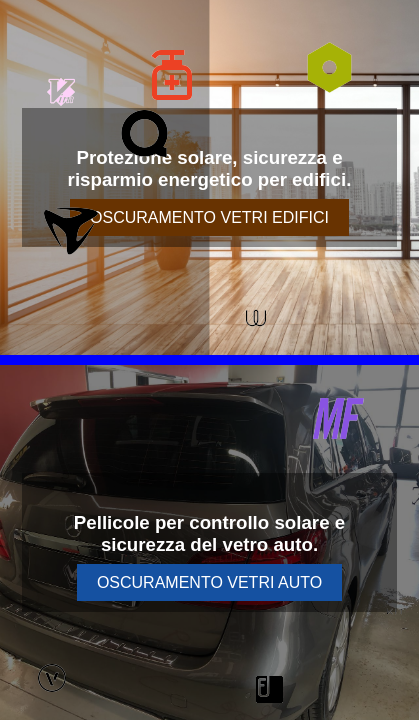 This screenshot has height=720, width=419. I want to click on open Vectorworks application, so click(52, 678).